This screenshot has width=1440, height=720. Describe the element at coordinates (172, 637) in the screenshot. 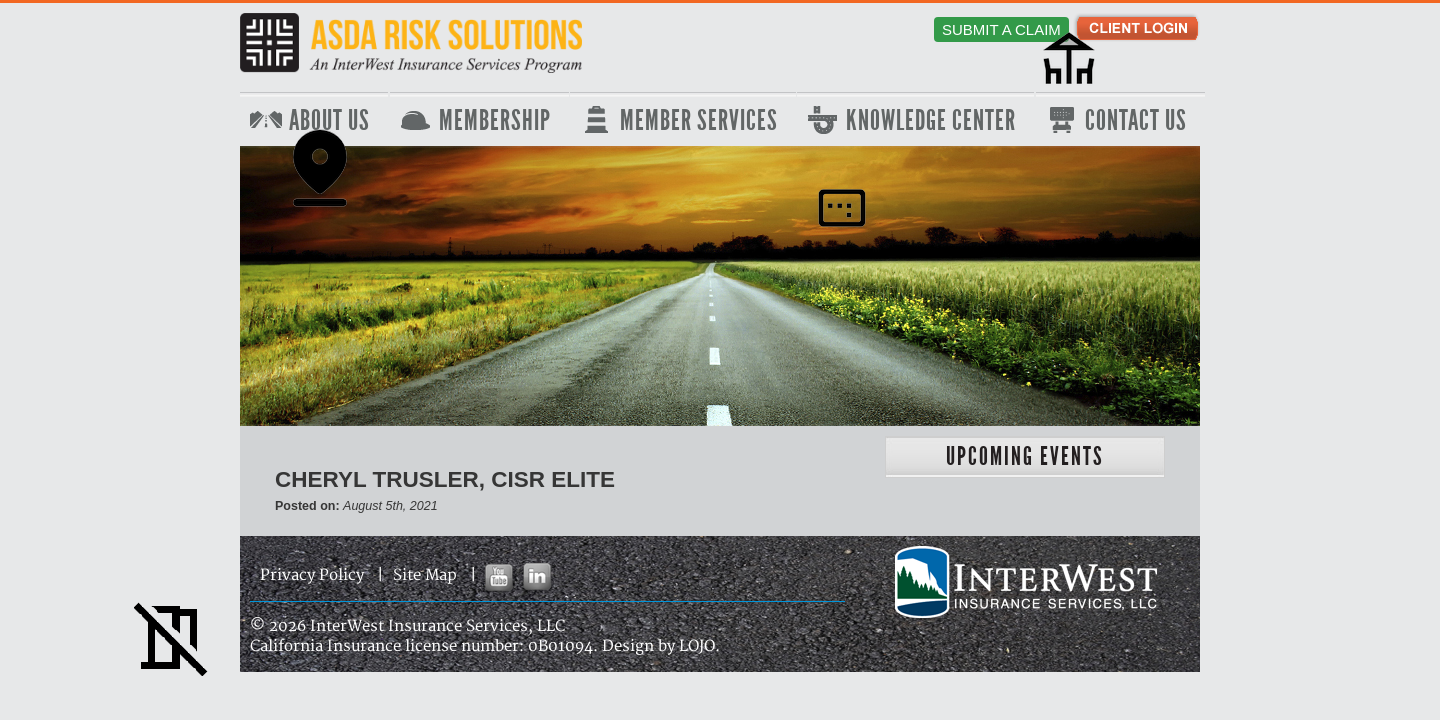

I see `meeting room unavailable` at that location.